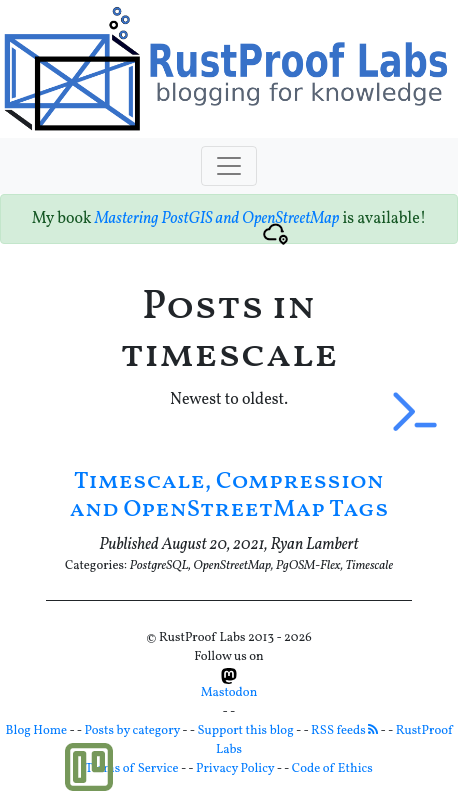 The width and height of the screenshot is (458, 800). I want to click on open Trello app, so click(89, 767).